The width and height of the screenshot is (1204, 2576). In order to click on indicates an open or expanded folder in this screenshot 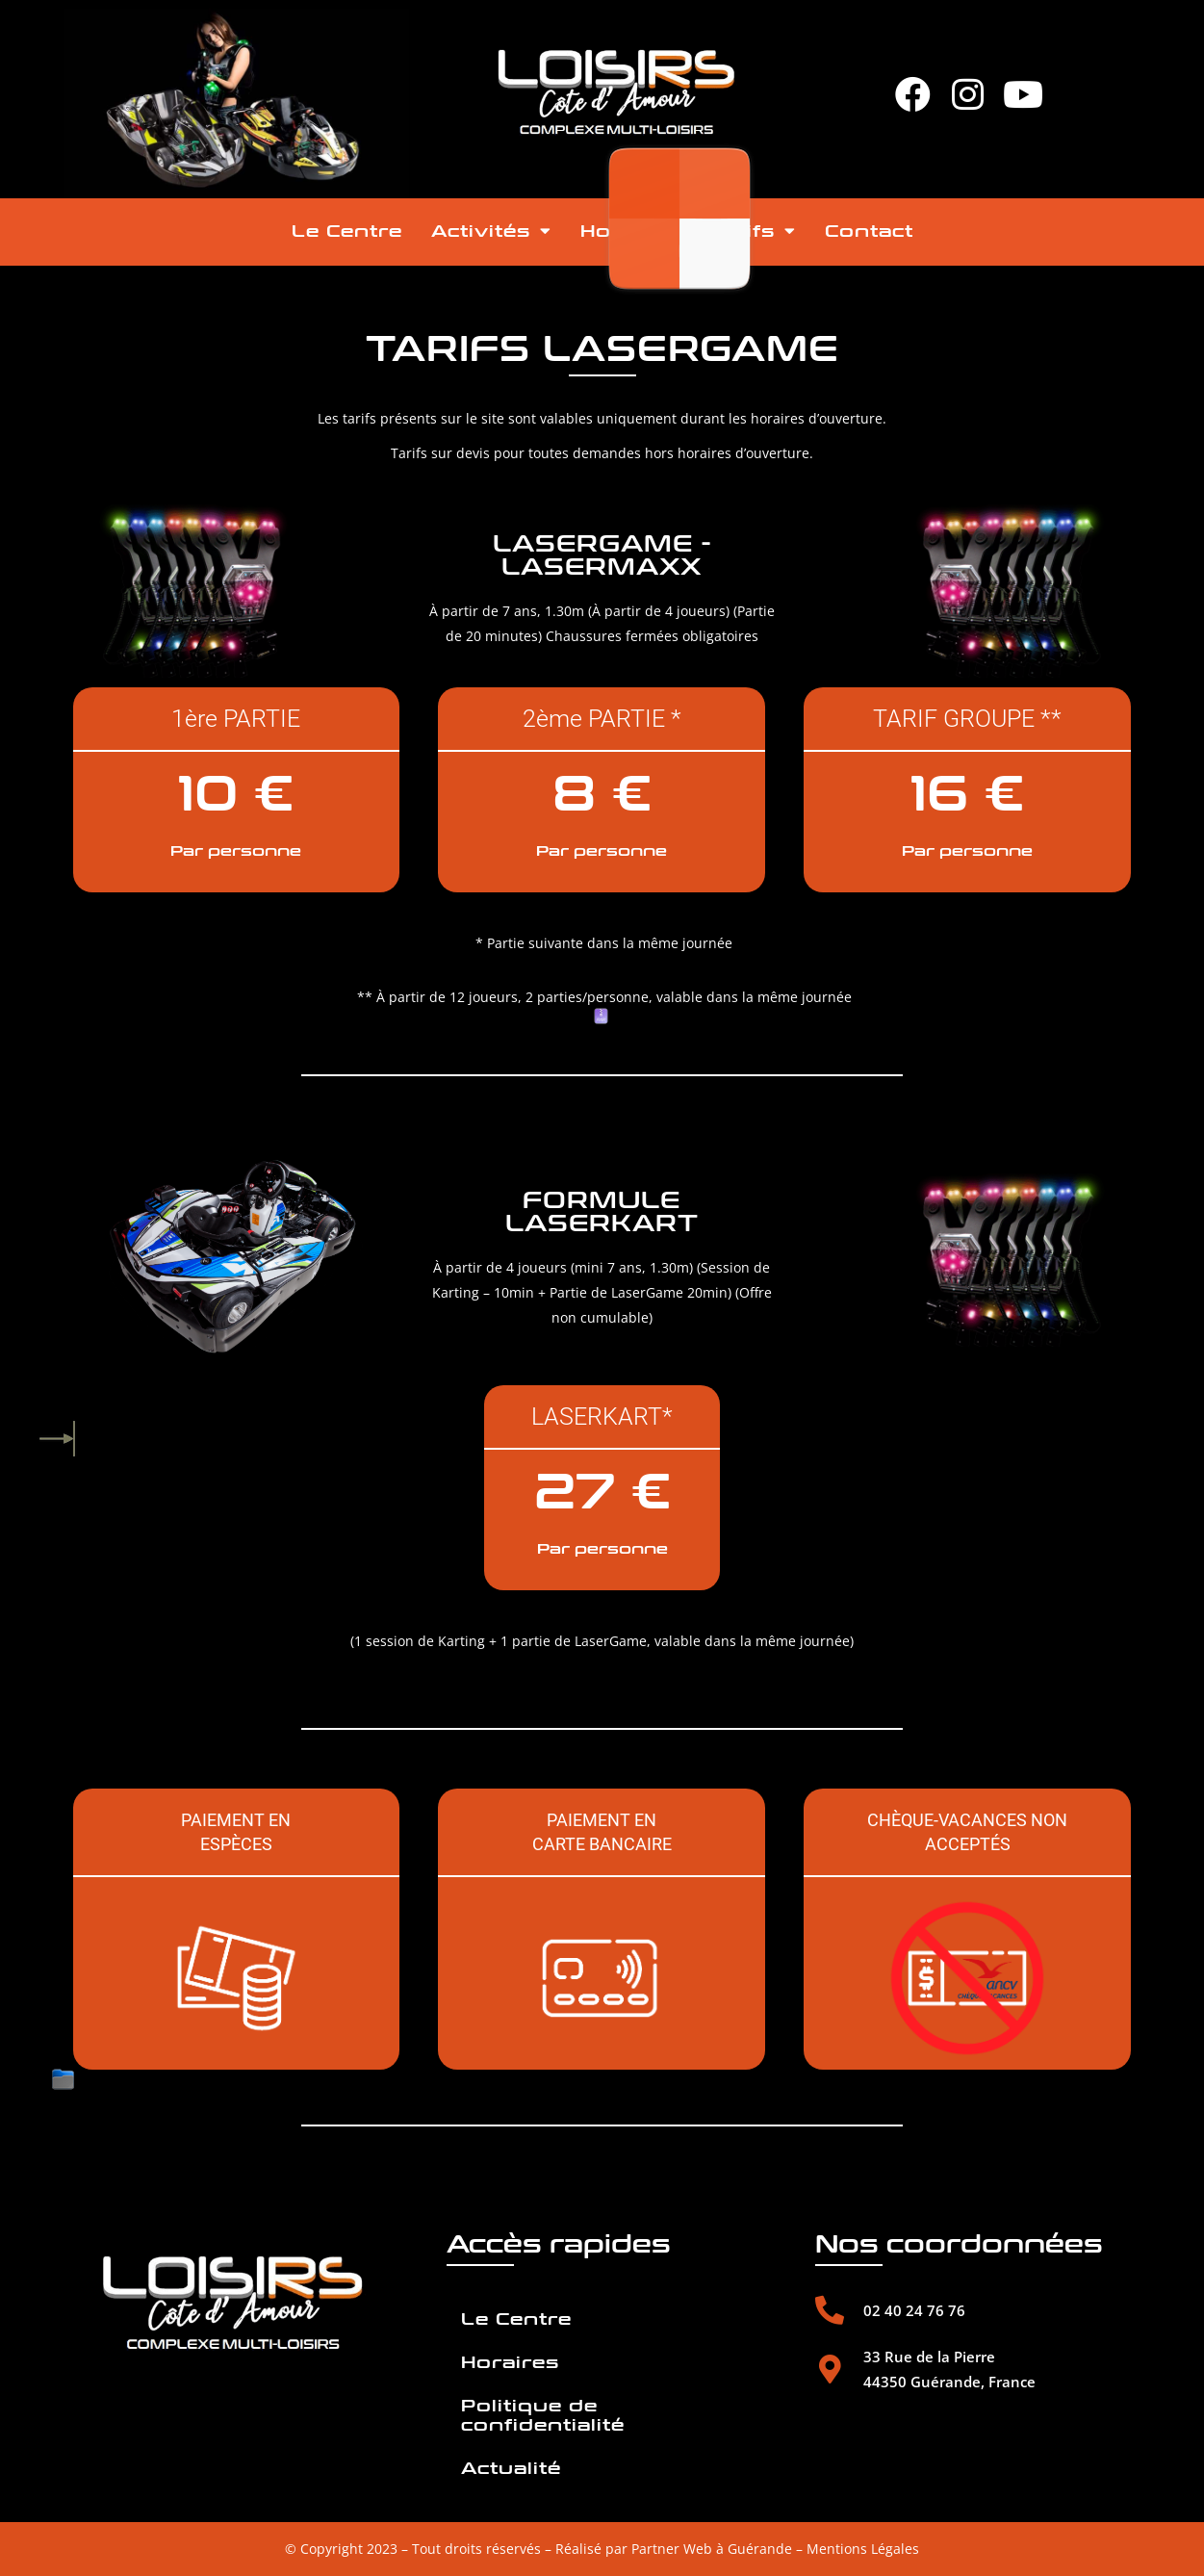, I will do `click(63, 2078)`.